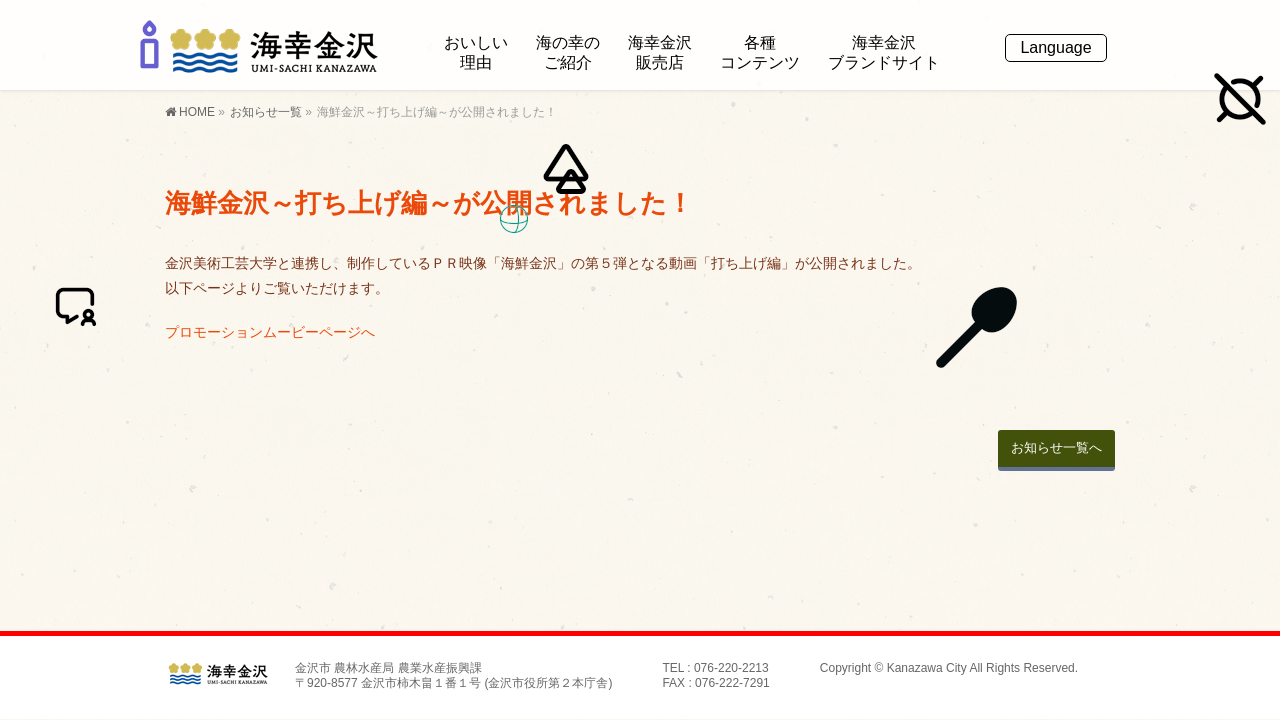 The height and width of the screenshot is (720, 1280). What do you see at coordinates (566, 169) in the screenshot?
I see `navigate to previous or parent level` at bounding box center [566, 169].